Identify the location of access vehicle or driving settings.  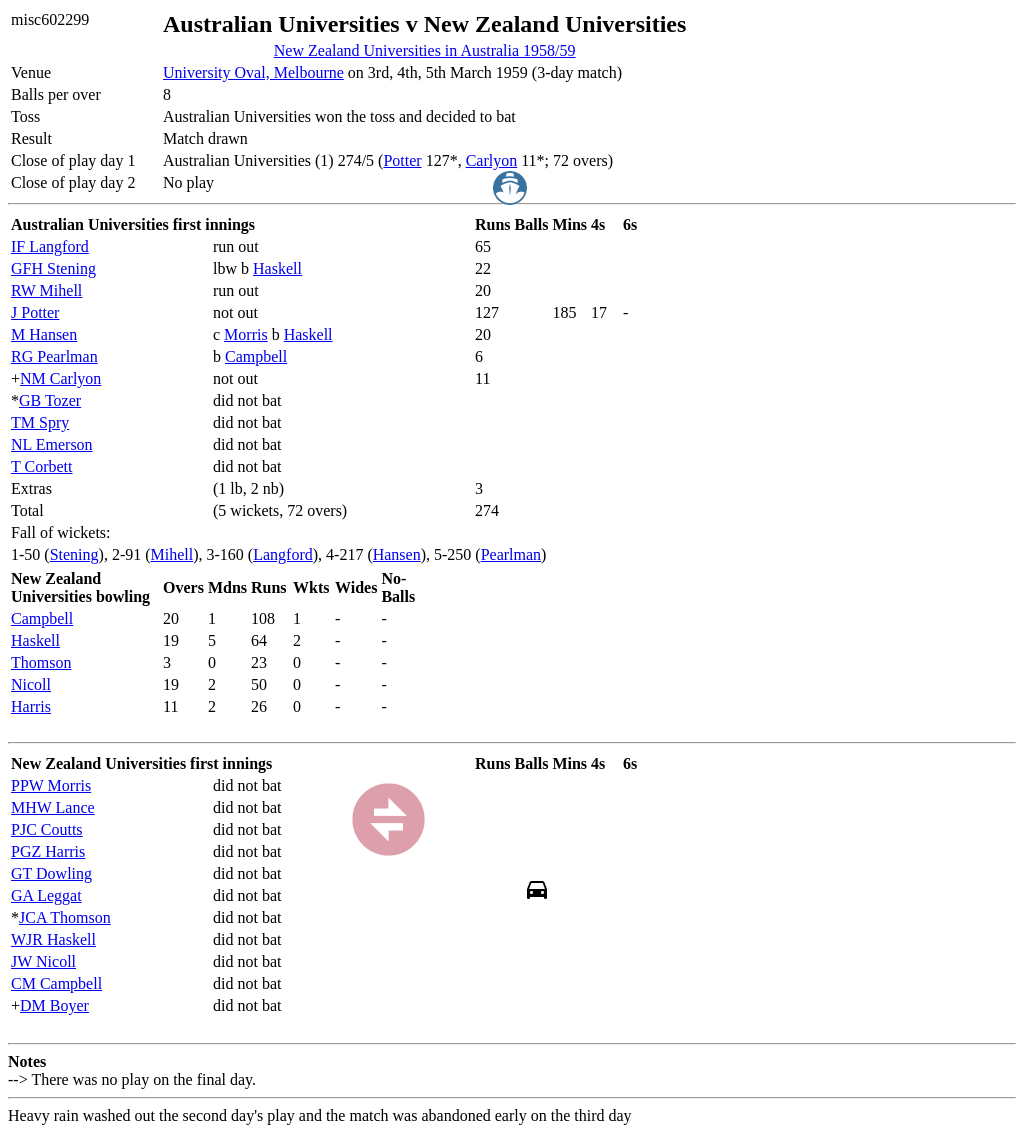
(537, 889).